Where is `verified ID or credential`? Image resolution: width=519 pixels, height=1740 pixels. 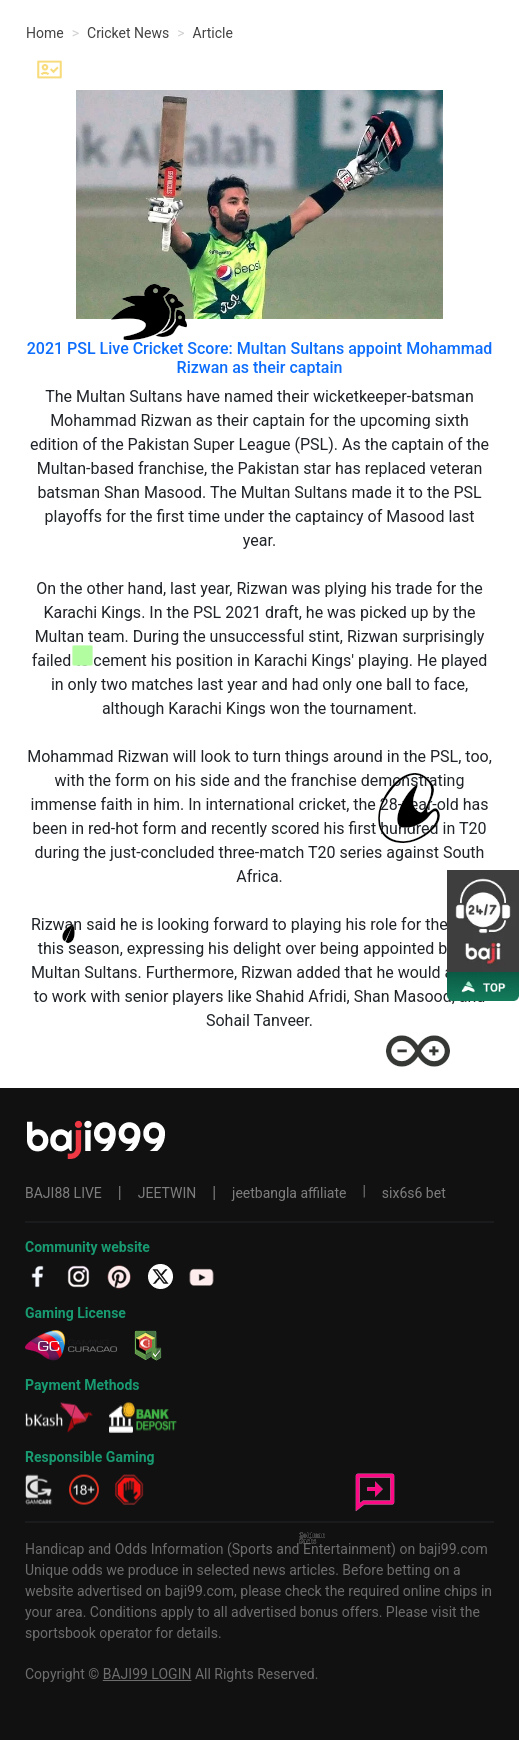 verified ID or credential is located at coordinates (49, 69).